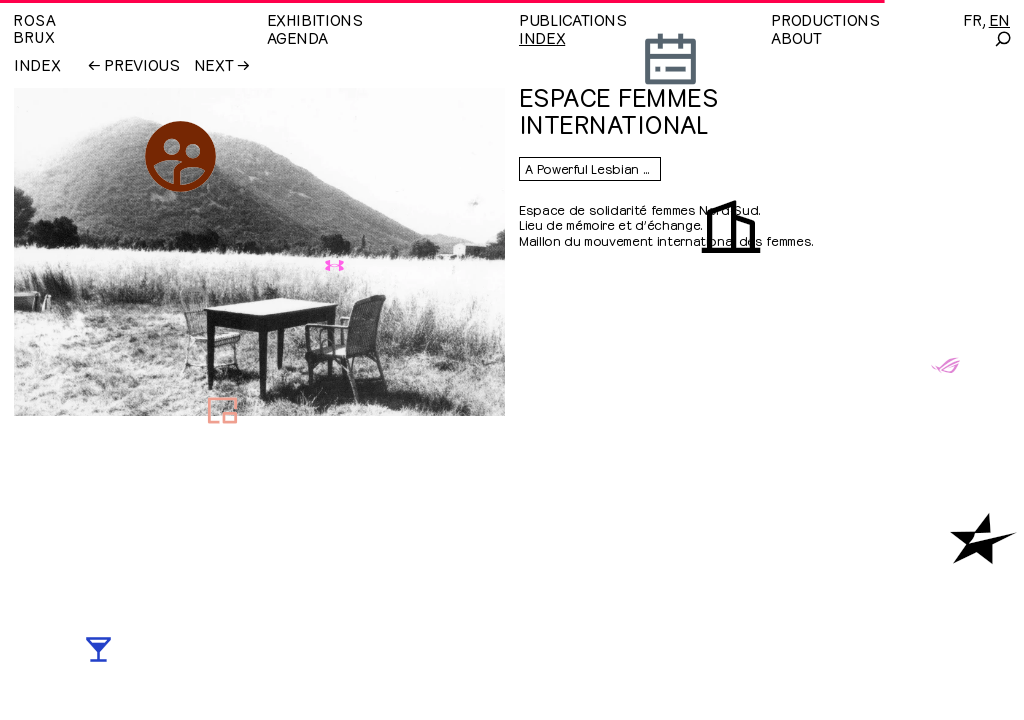 The width and height of the screenshot is (1024, 720). I want to click on republic of gamers (ROG) brand logo, so click(945, 365).